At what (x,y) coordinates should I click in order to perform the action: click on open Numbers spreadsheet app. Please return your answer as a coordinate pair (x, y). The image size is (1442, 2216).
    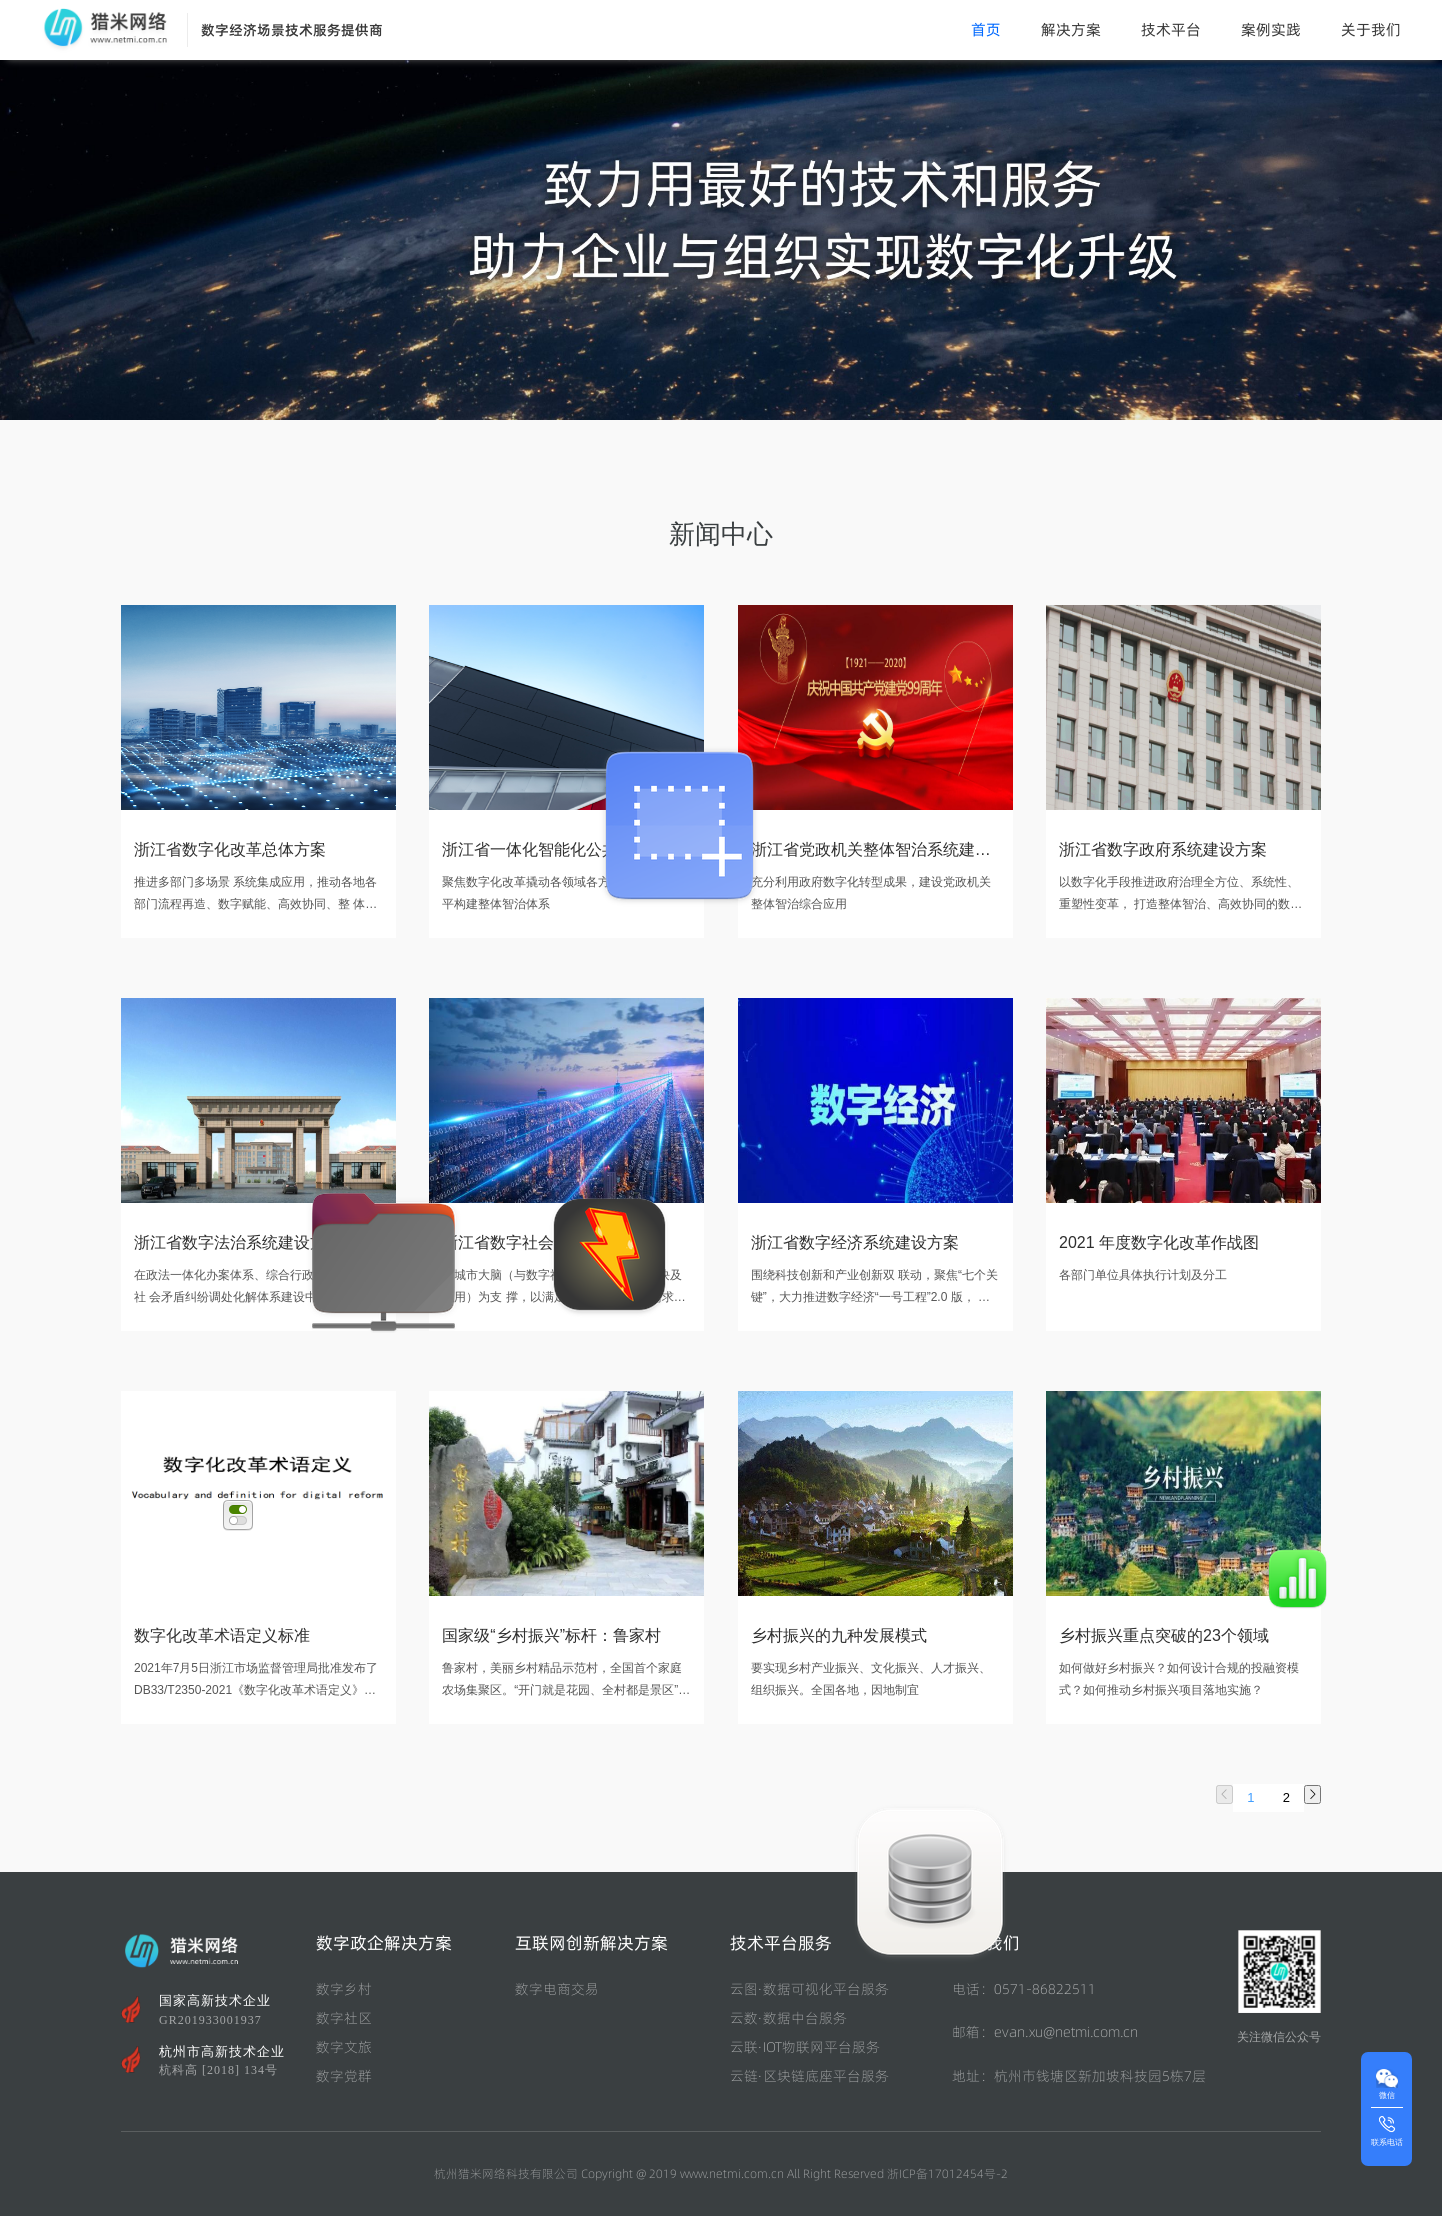
    Looking at the image, I should click on (1297, 1578).